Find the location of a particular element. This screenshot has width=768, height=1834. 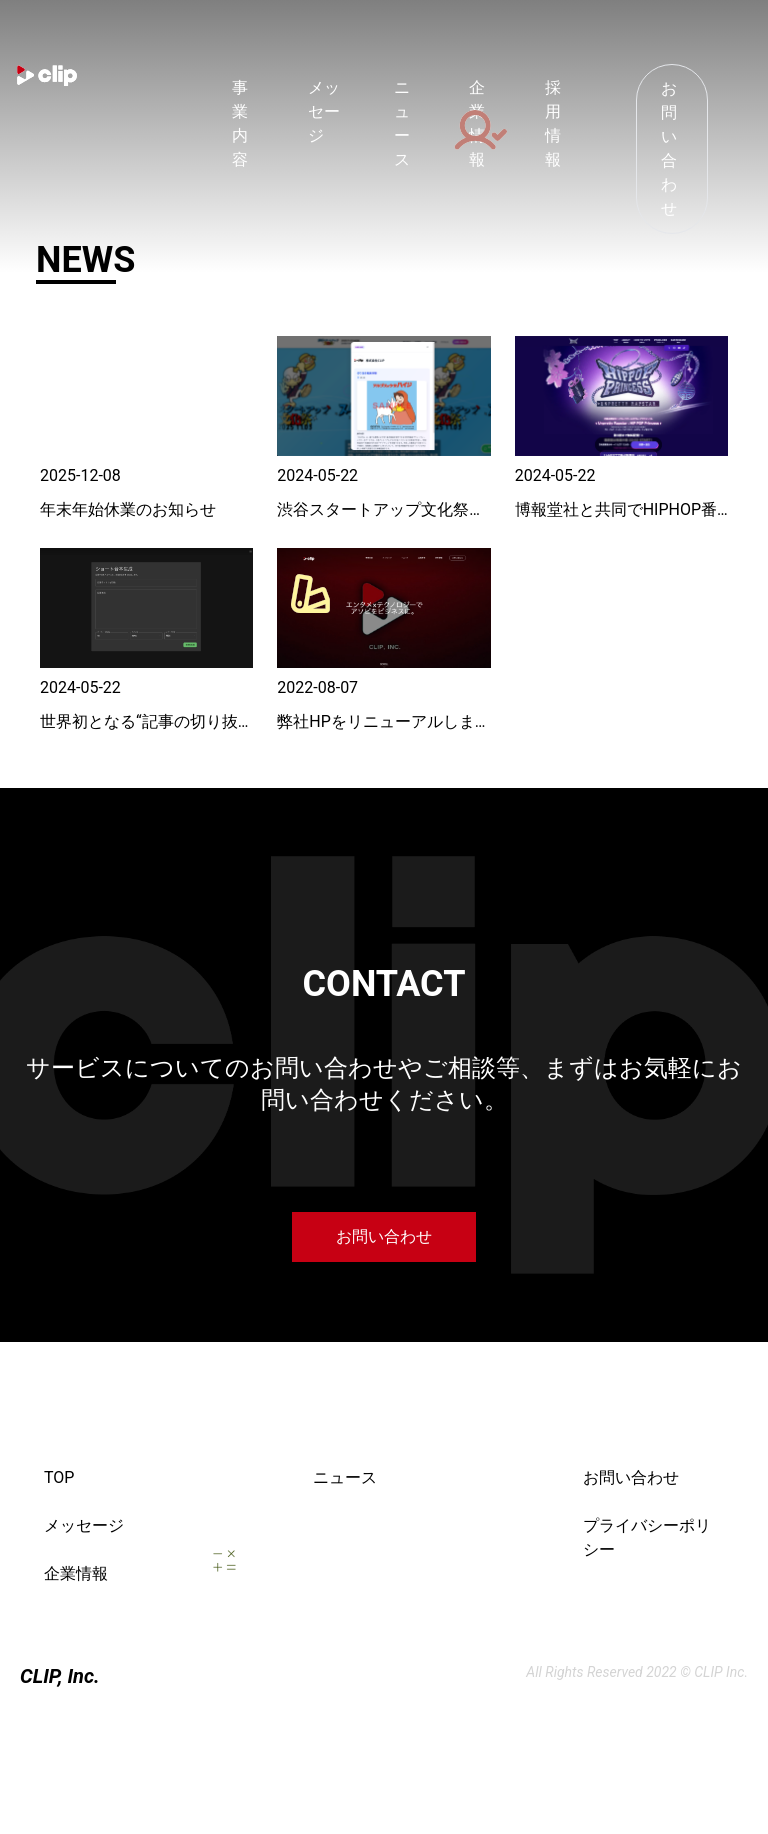

access calculator or math functions is located at coordinates (224, 1560).